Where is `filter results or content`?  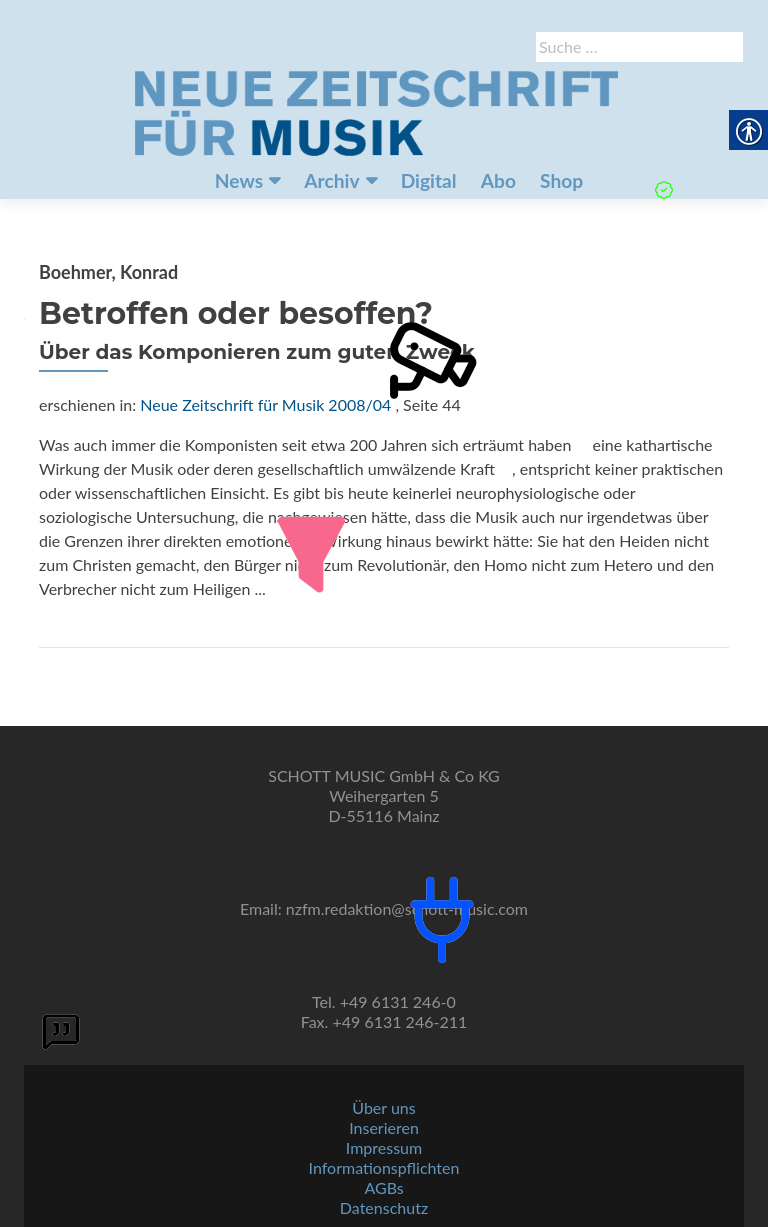
filter results or content is located at coordinates (311, 550).